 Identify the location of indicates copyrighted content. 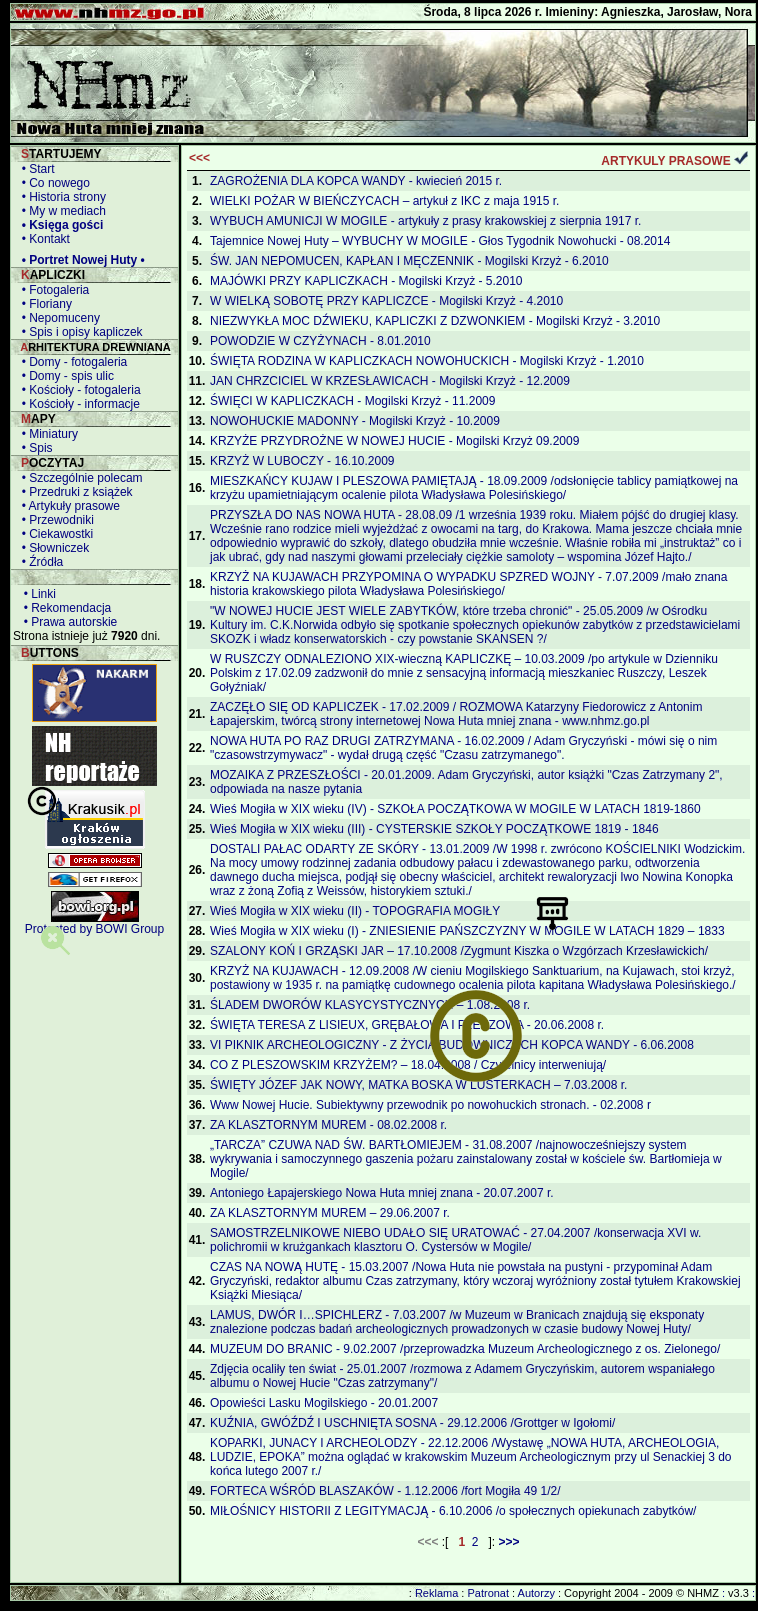
(42, 801).